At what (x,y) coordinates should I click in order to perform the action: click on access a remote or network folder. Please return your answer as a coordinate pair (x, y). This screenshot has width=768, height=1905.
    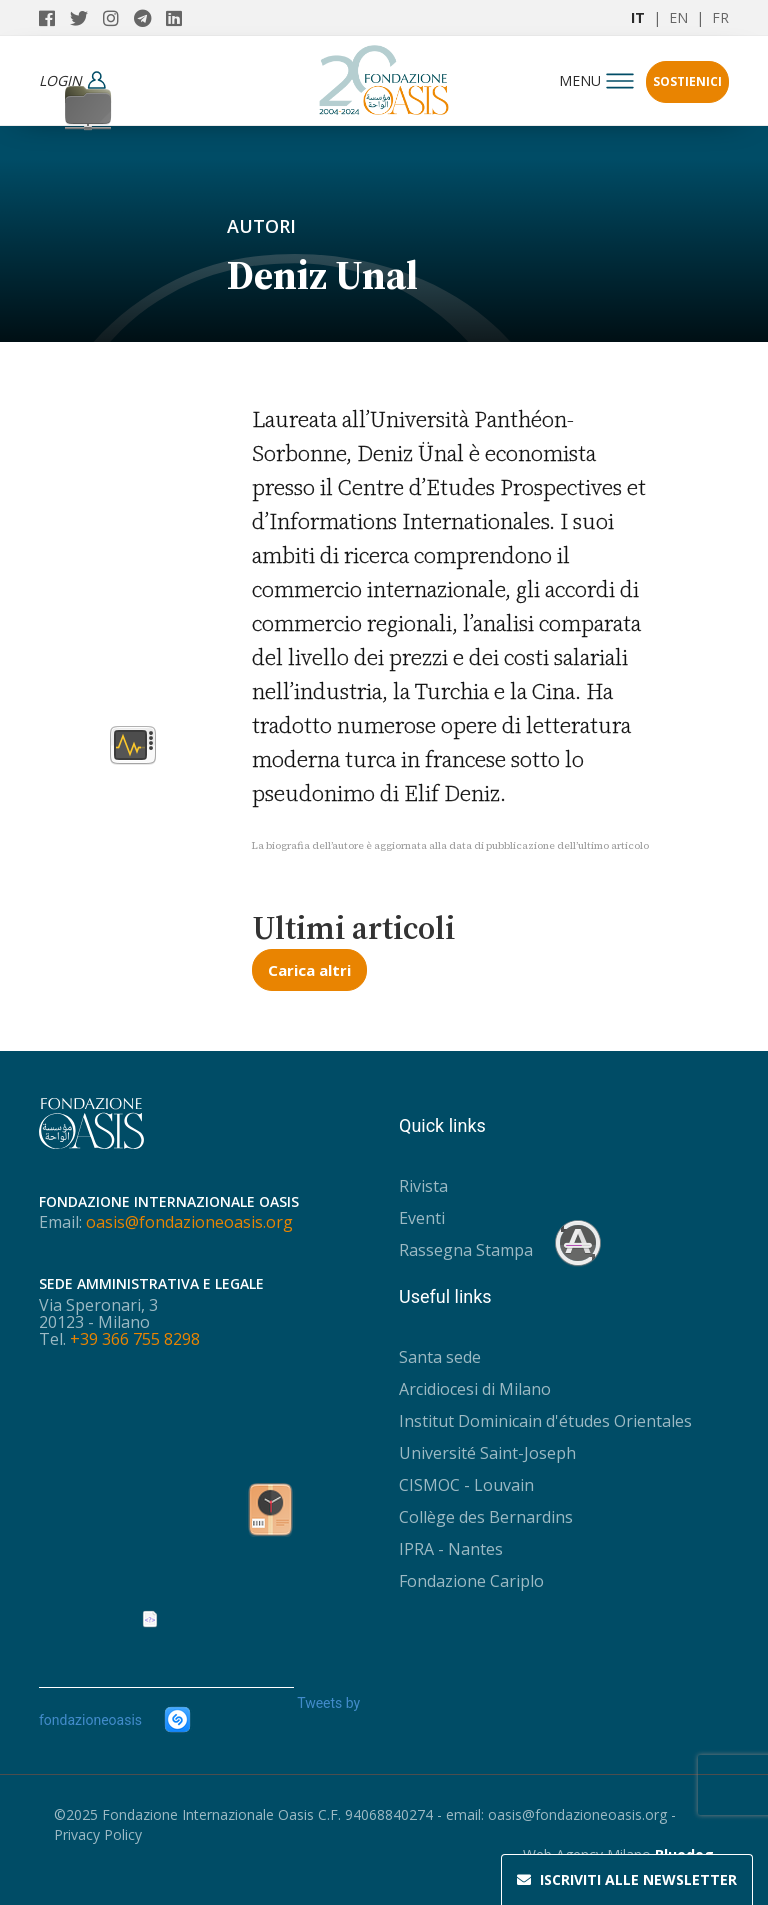
    Looking at the image, I should click on (88, 107).